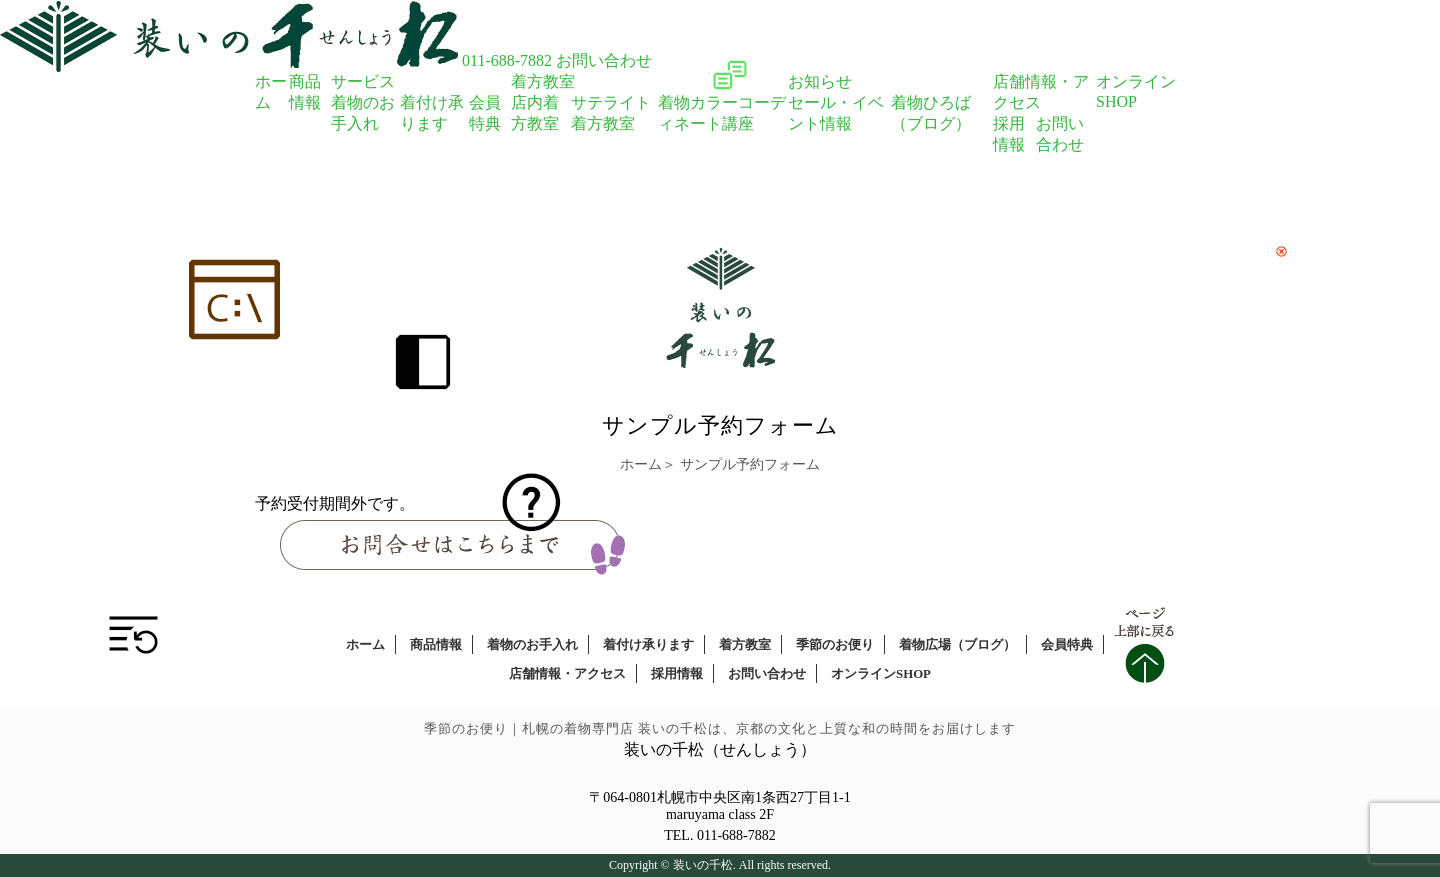 Image resolution: width=1440 pixels, height=877 pixels. Describe the element at coordinates (133, 633) in the screenshot. I see `restart the current debug frame` at that location.